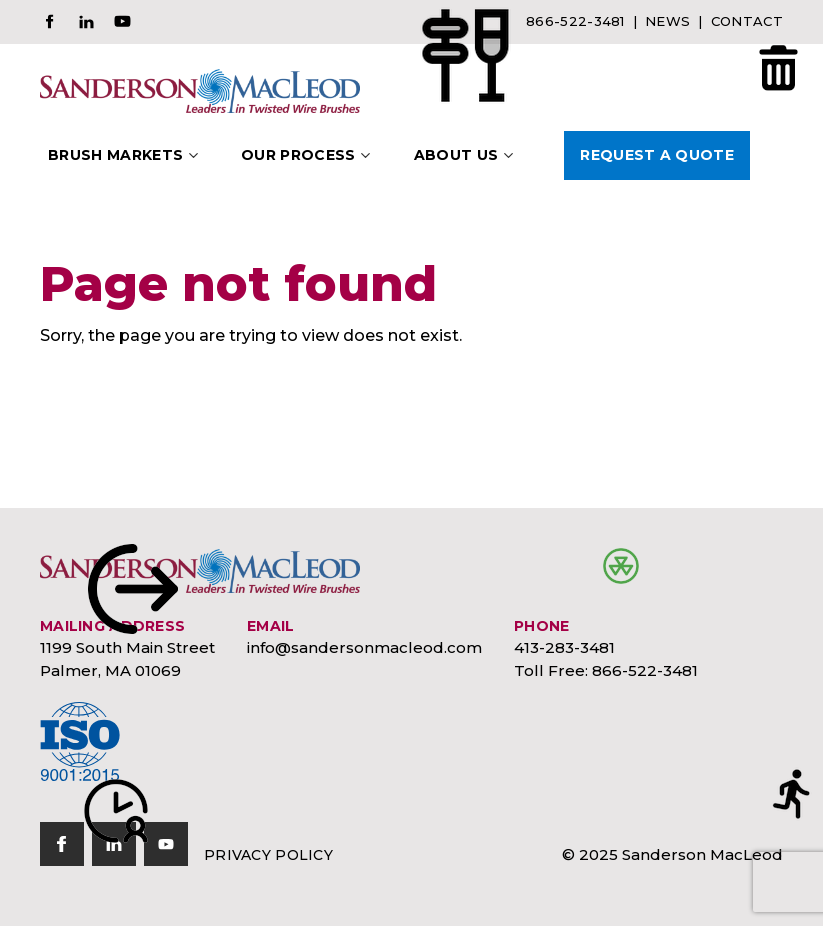 Image resolution: width=823 pixels, height=926 pixels. What do you see at coordinates (116, 811) in the screenshot?
I see `view user's time or schedule` at bounding box center [116, 811].